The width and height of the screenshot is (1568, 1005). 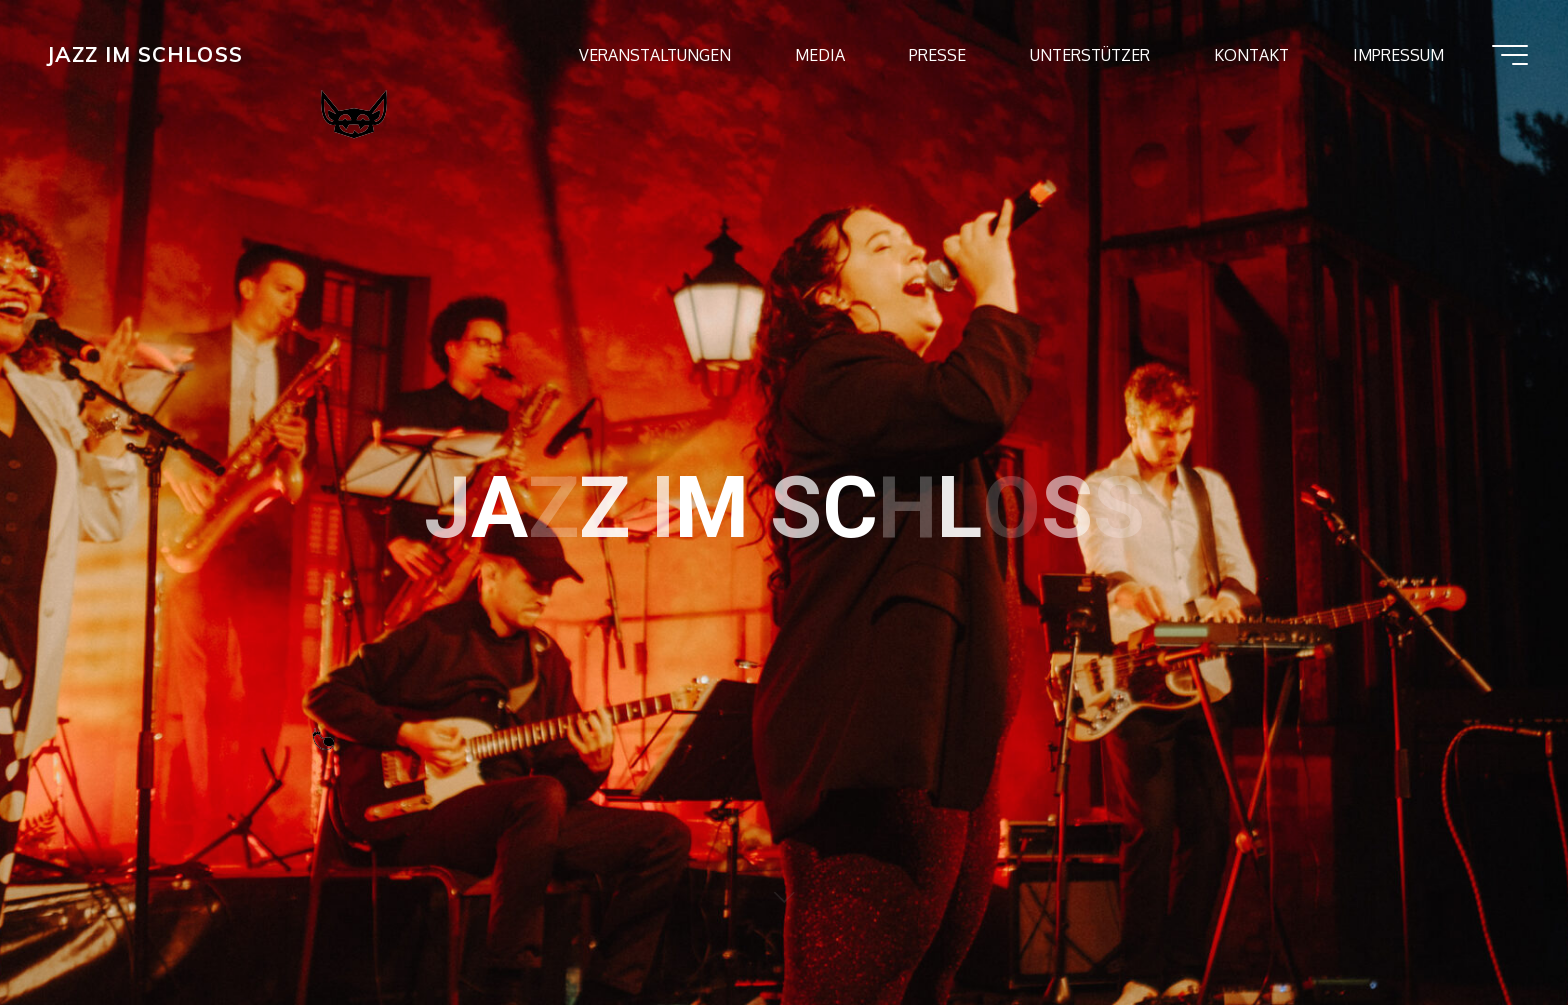 What do you see at coordinates (354, 116) in the screenshot?
I see `select goblin character or enemy type` at bounding box center [354, 116].